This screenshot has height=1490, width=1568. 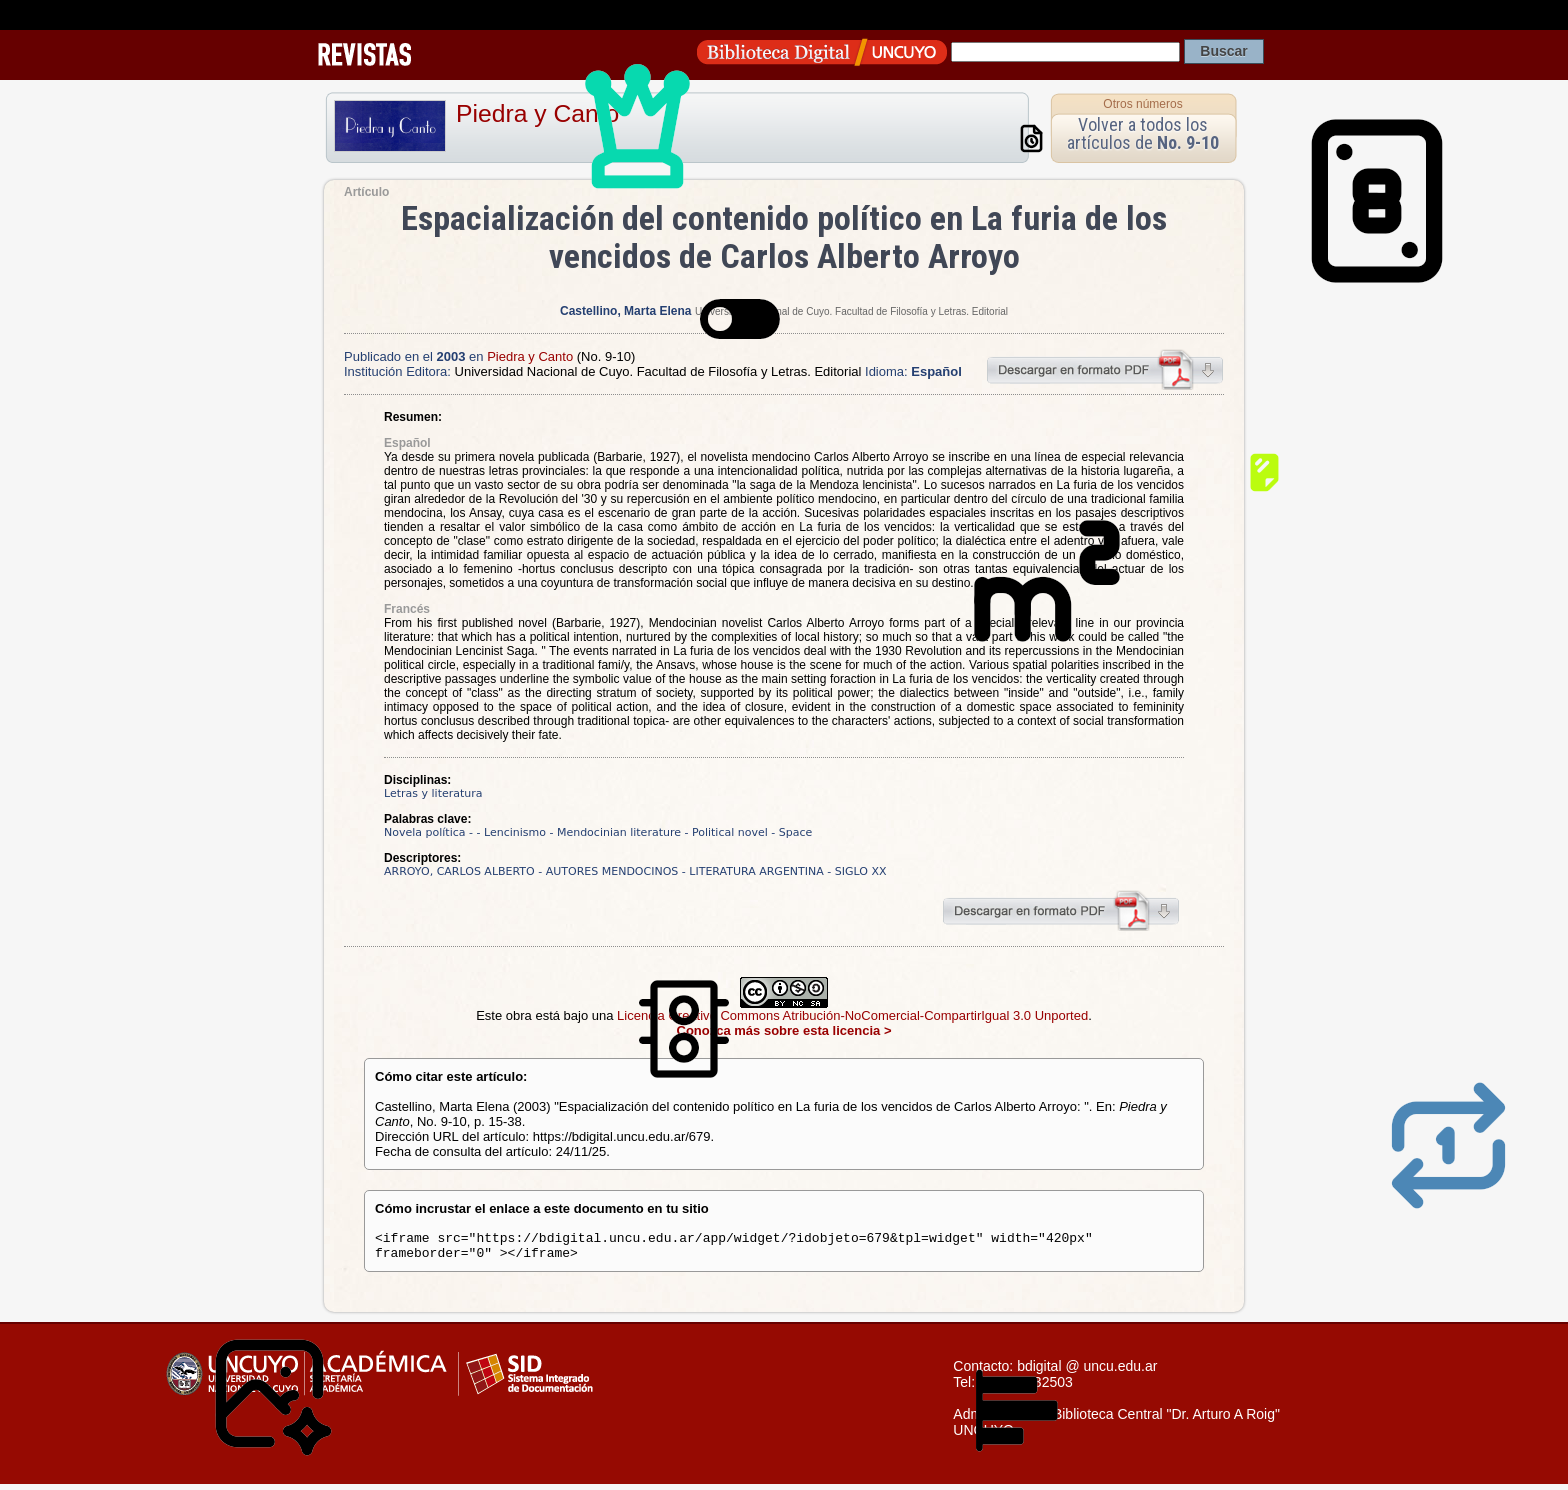 I want to click on view or access plastic sheet material, so click(x=1264, y=472).